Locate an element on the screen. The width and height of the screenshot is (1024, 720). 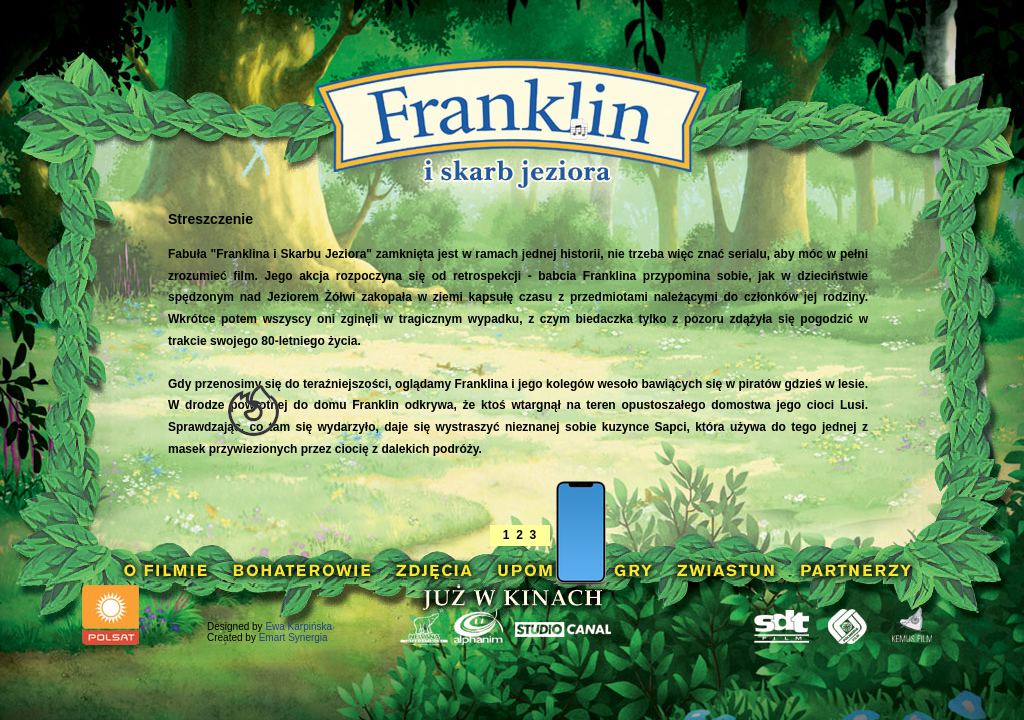
open firefox browser is located at coordinates (253, 410).